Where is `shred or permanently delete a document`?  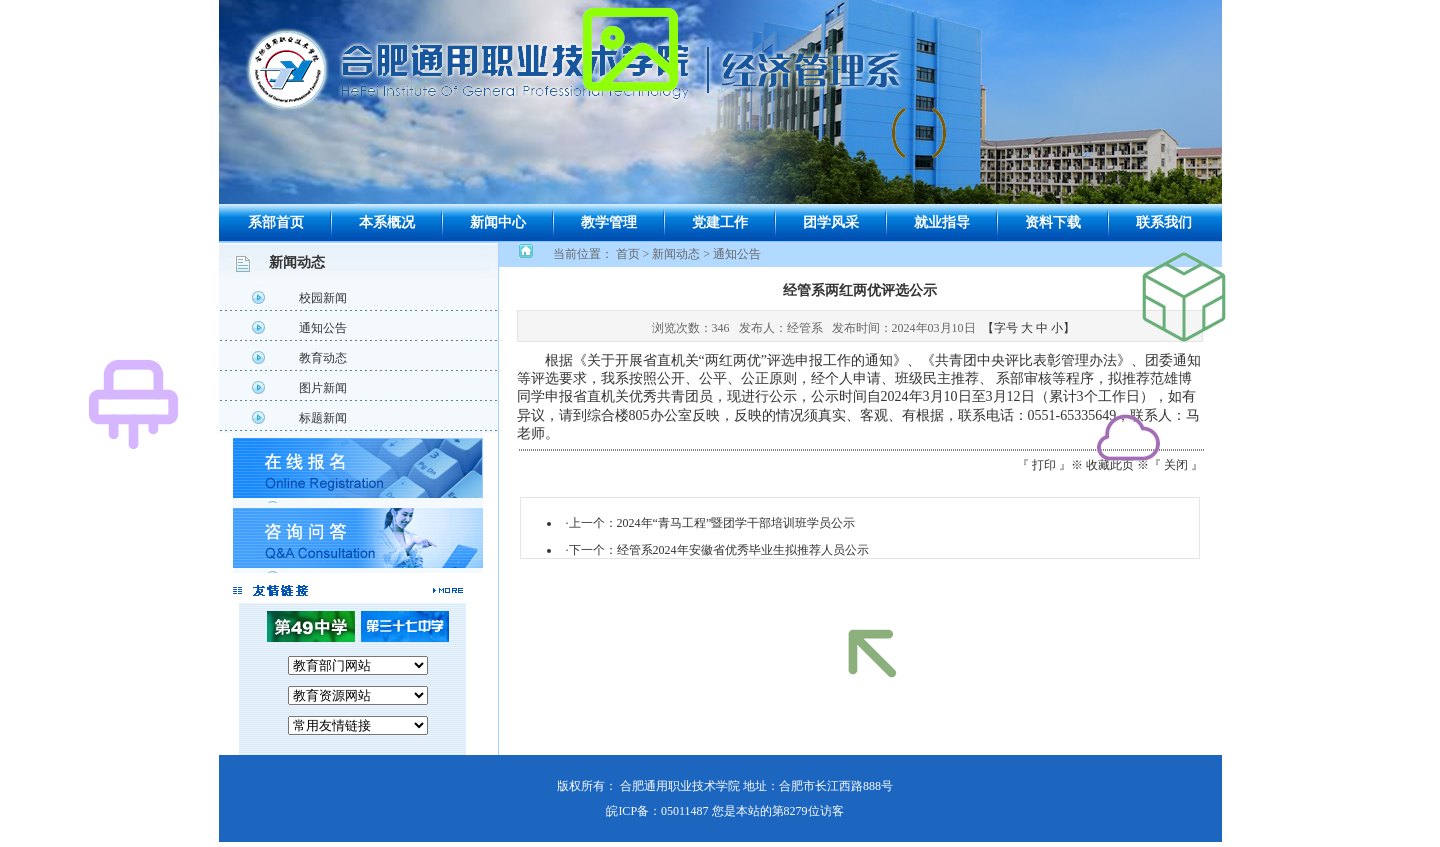 shred or permanently delete a document is located at coordinates (133, 404).